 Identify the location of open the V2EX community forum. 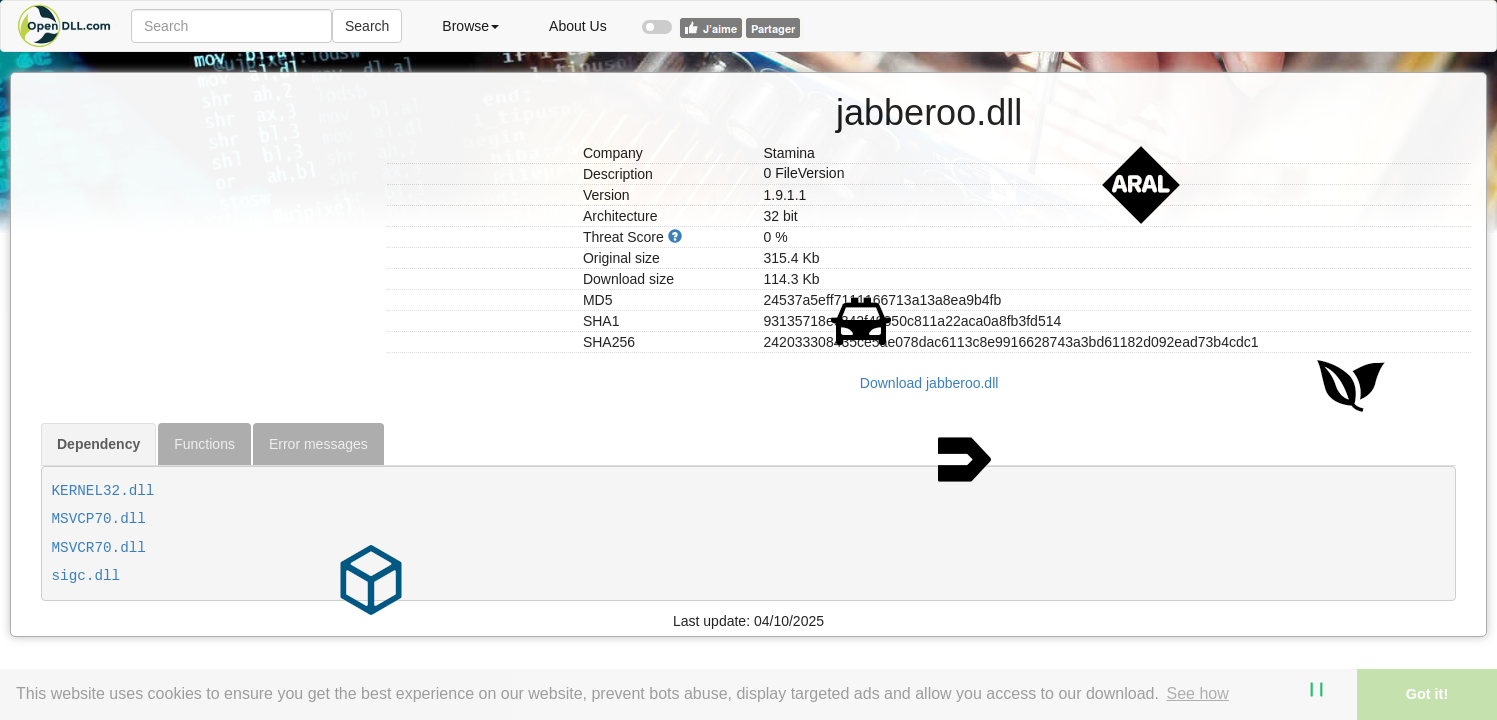
(964, 459).